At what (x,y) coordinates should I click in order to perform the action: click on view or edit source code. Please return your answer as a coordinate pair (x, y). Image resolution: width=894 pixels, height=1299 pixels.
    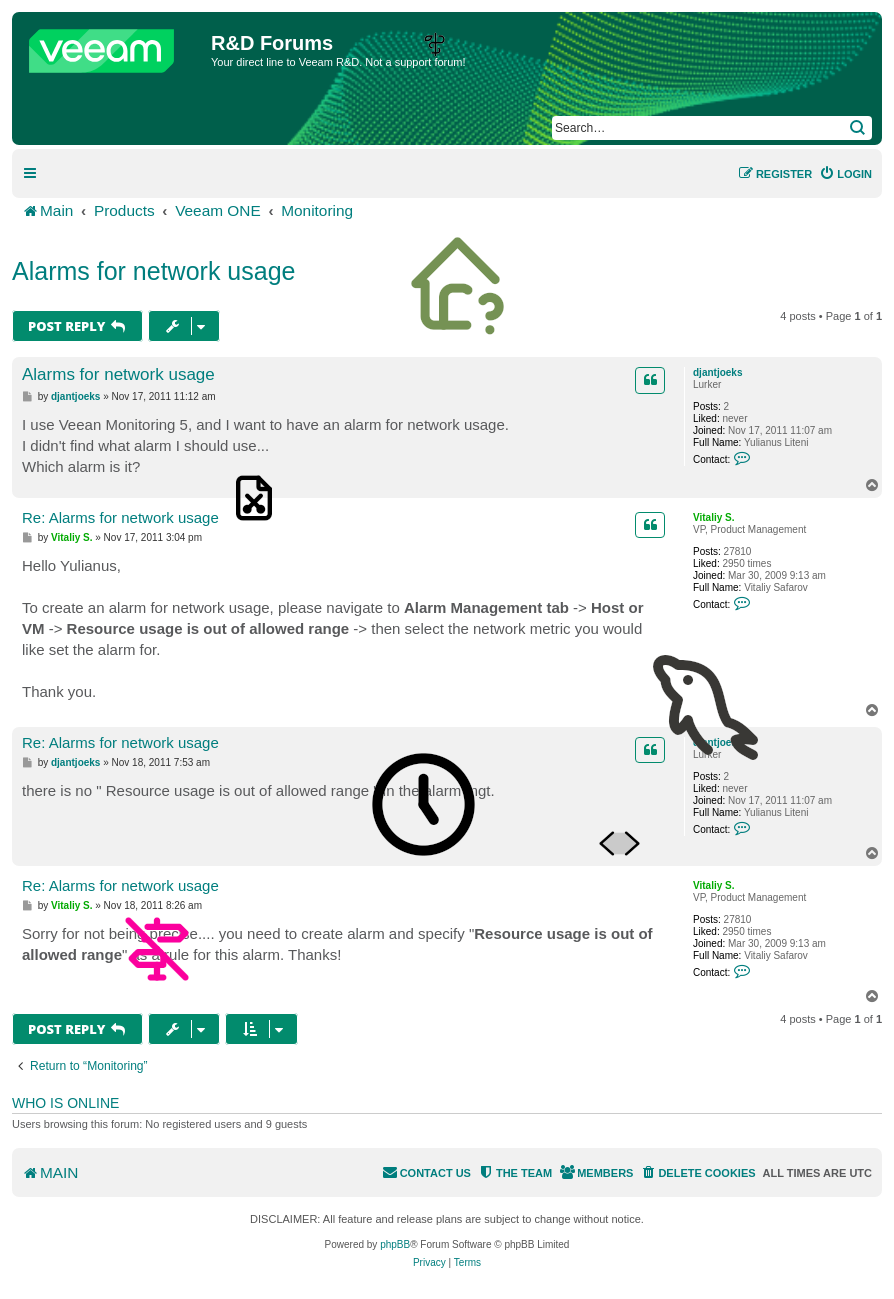
    Looking at the image, I should click on (619, 843).